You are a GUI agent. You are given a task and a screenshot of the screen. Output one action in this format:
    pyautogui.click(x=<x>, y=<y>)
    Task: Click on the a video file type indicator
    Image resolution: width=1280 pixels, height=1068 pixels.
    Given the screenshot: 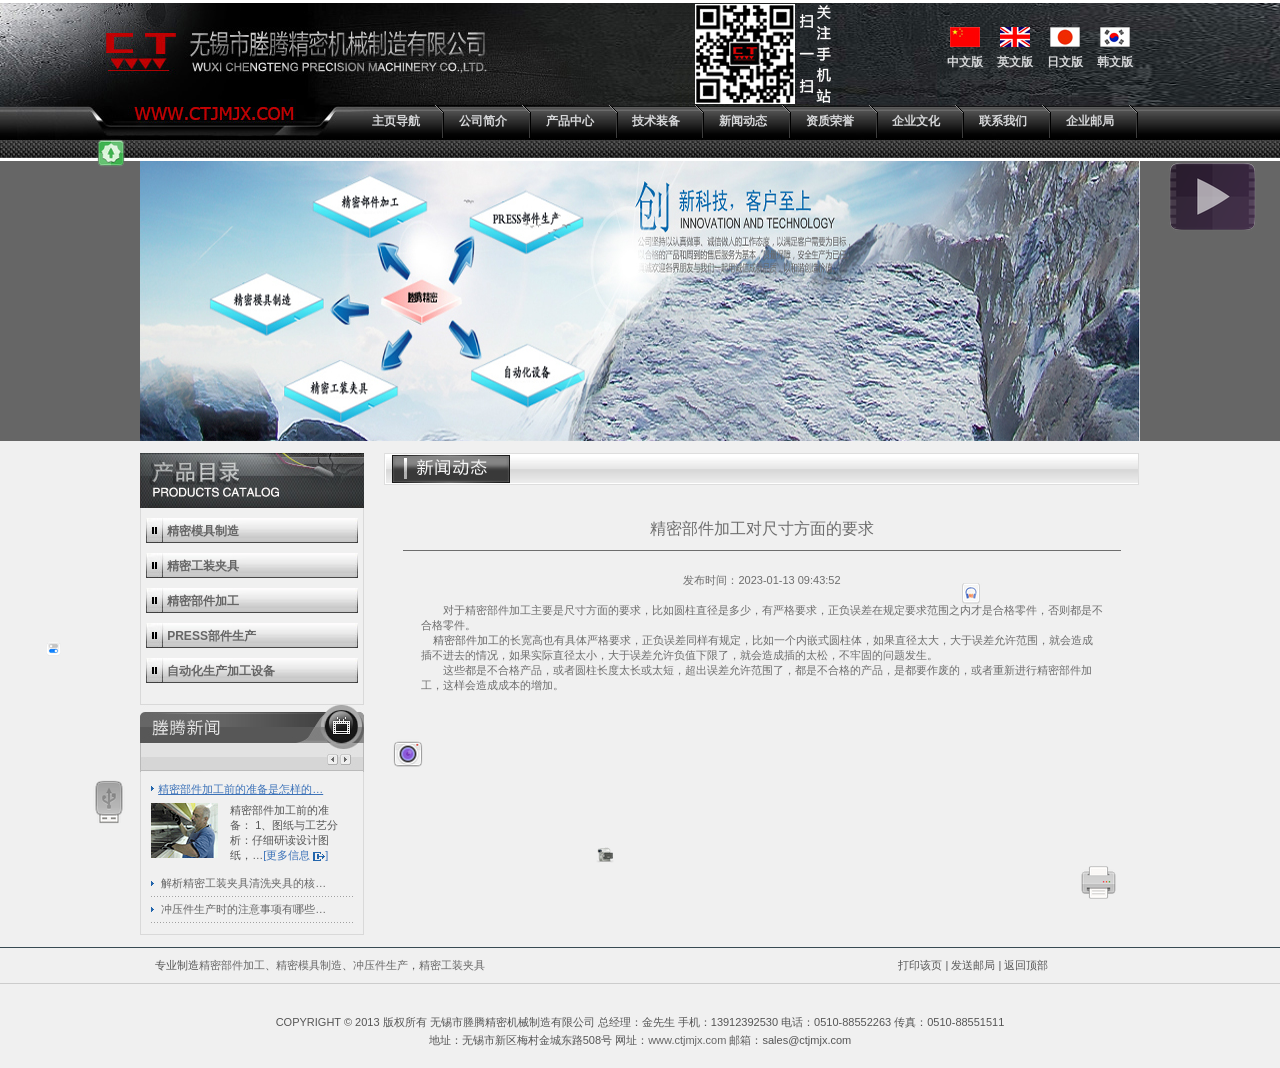 What is the action you would take?
    pyautogui.click(x=1212, y=190)
    